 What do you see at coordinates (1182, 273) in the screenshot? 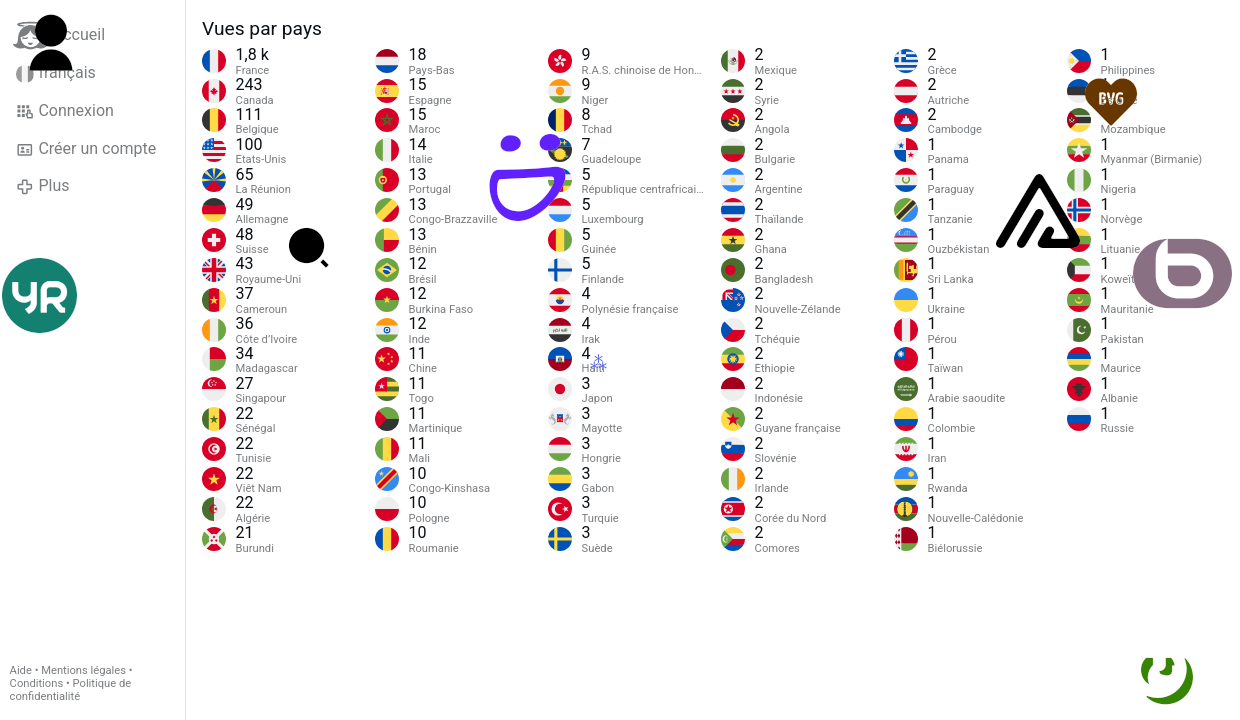
I see `boulanger brand logo` at bounding box center [1182, 273].